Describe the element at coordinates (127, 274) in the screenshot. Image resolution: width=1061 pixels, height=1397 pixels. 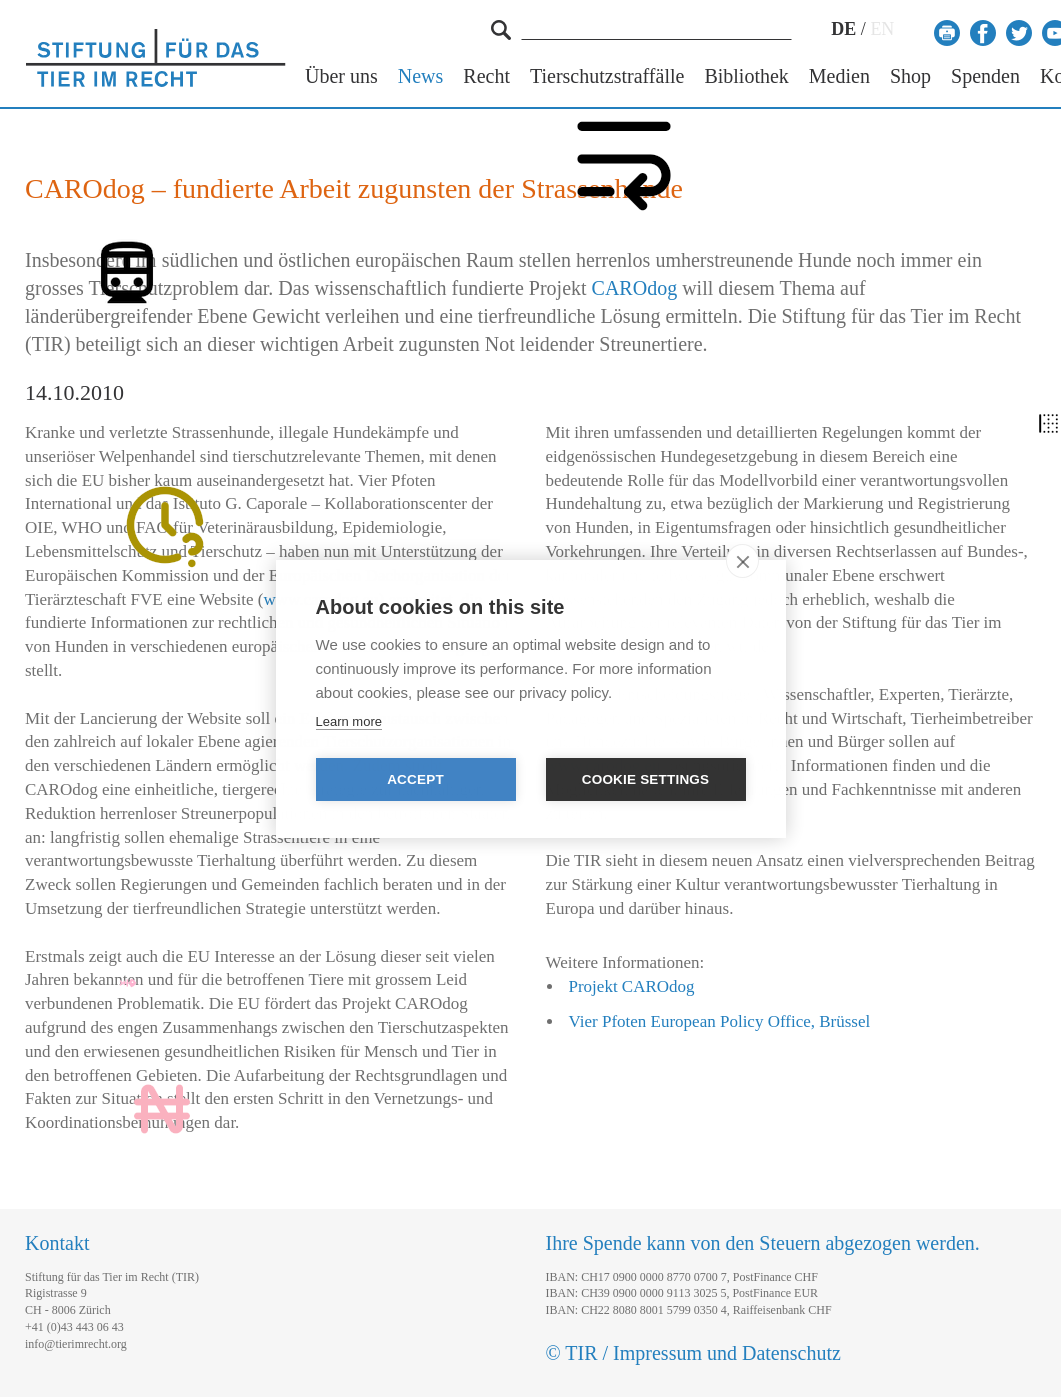
I see `get public transit directions` at that location.